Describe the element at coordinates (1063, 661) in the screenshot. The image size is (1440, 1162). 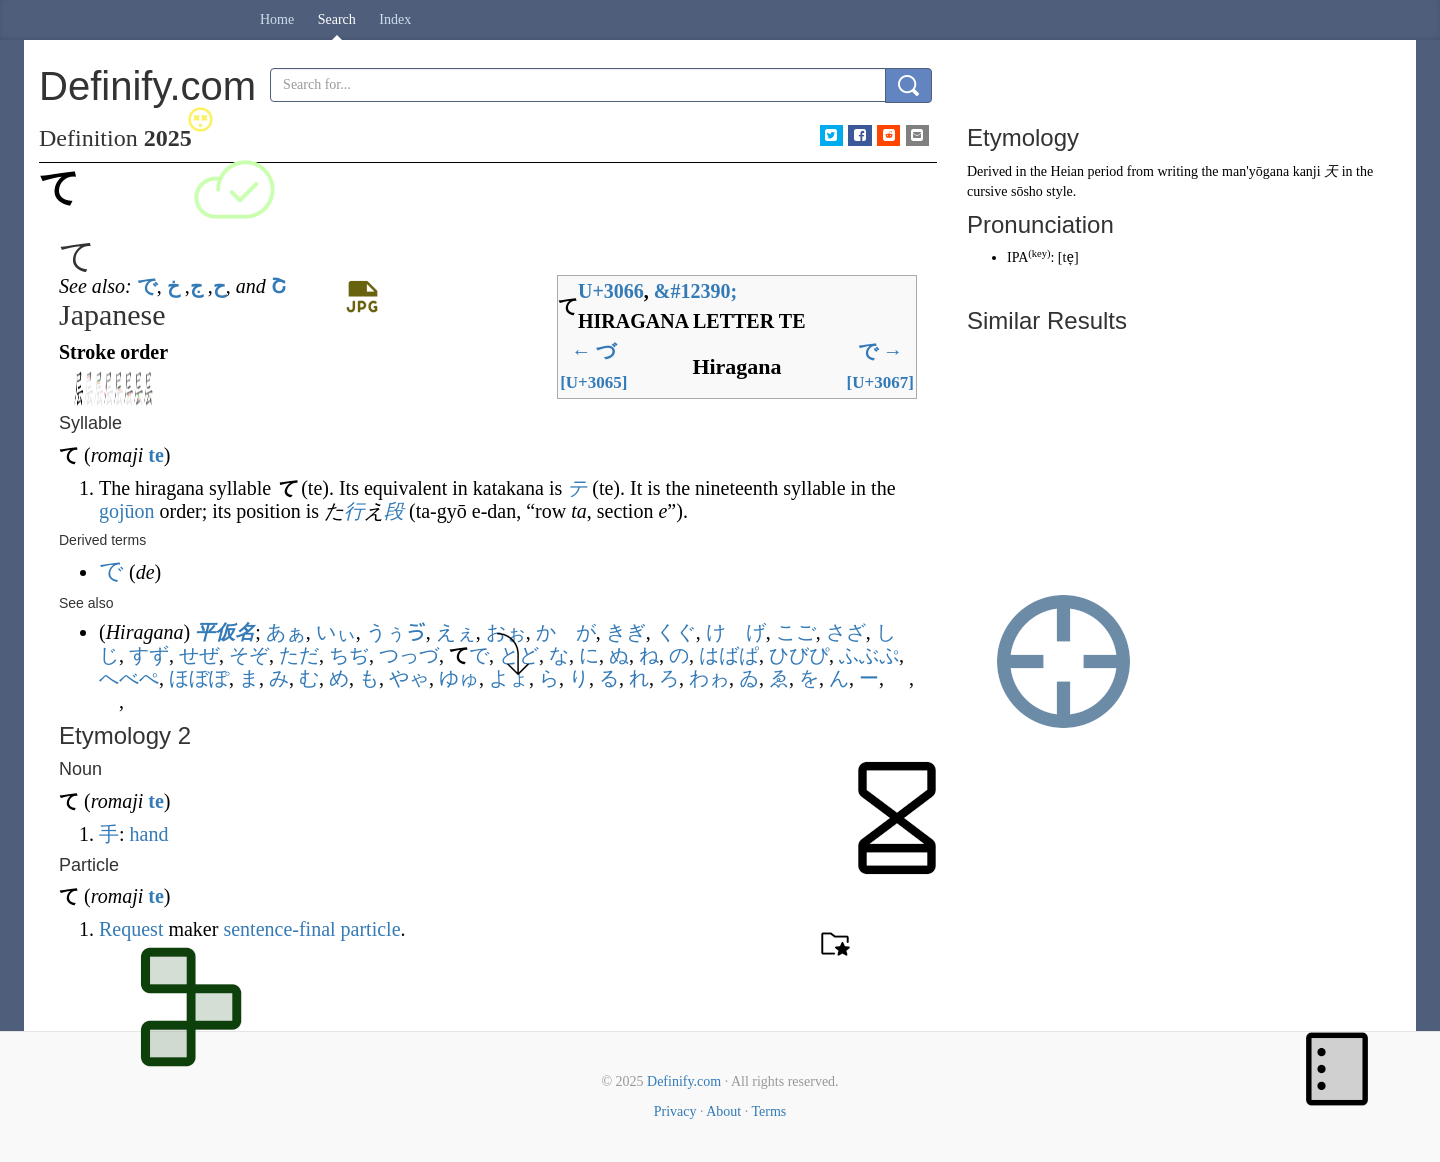
I see `set or view target goals` at that location.